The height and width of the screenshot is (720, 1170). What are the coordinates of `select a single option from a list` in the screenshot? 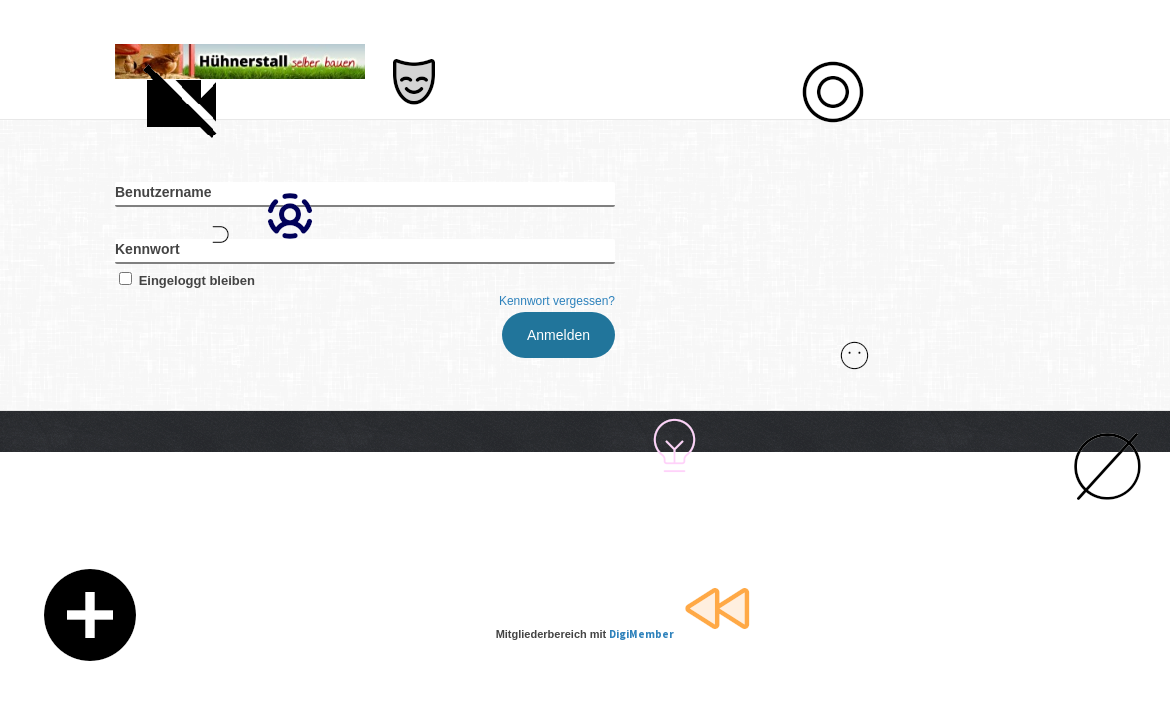 It's located at (833, 92).